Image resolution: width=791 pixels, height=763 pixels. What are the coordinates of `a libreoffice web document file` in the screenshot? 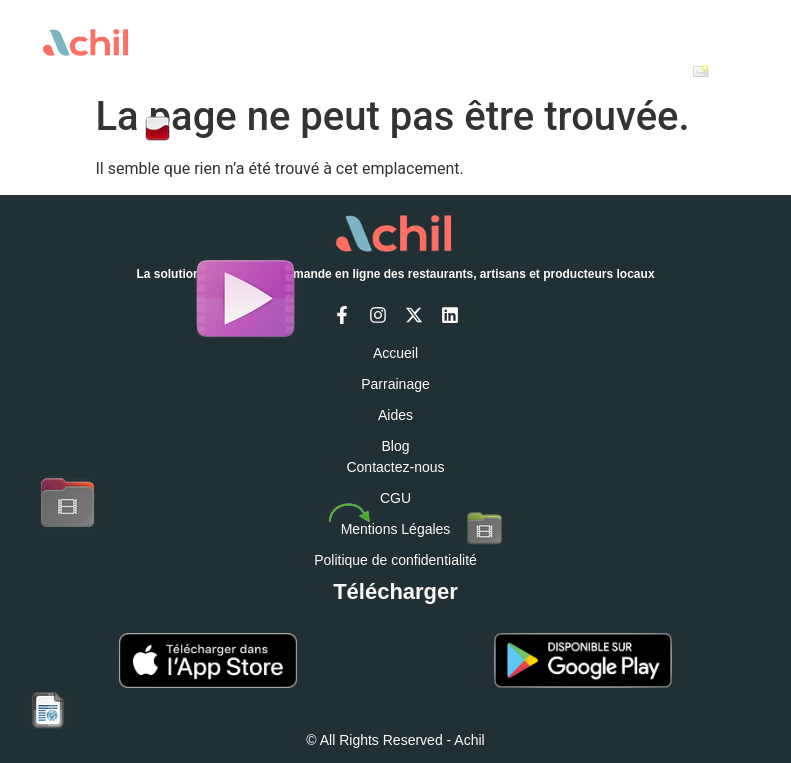 It's located at (48, 710).